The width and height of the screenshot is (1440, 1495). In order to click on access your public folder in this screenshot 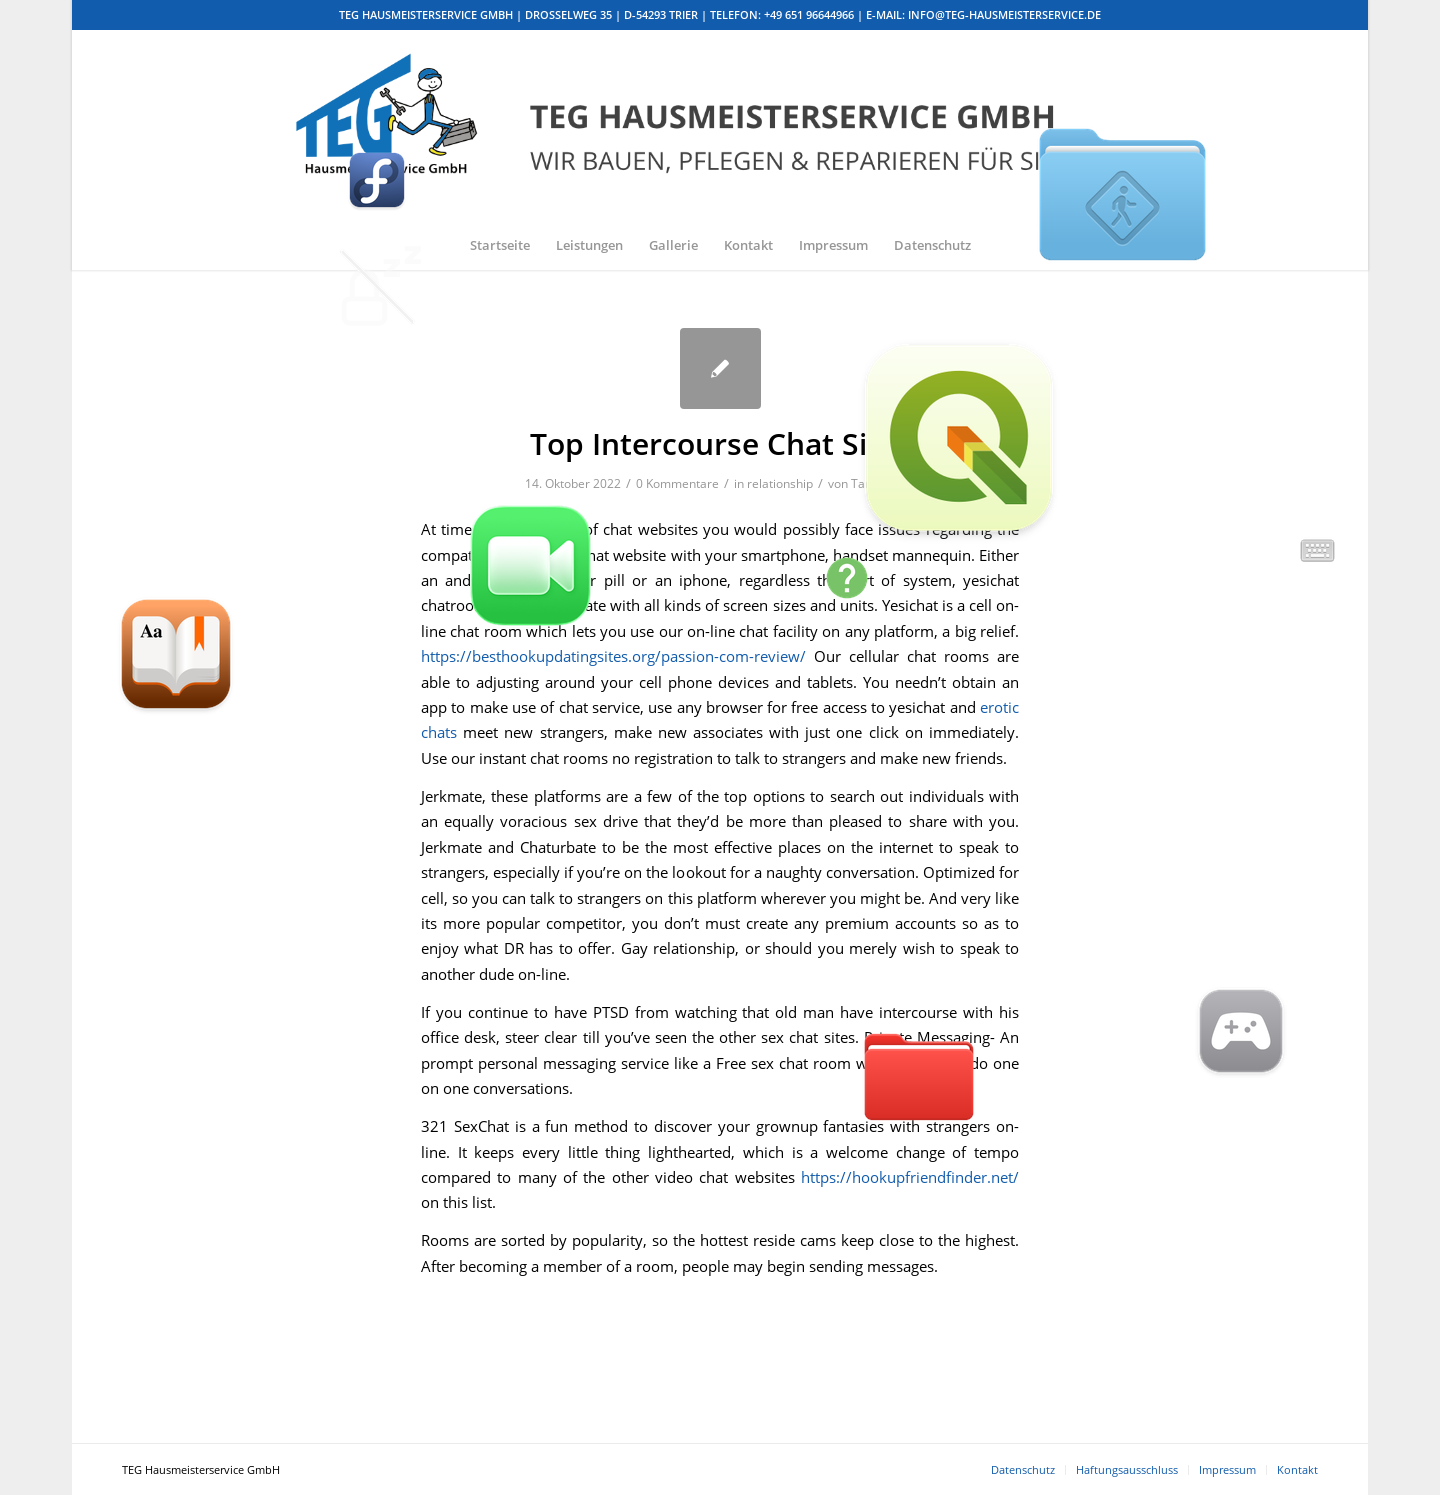, I will do `click(1122, 194)`.